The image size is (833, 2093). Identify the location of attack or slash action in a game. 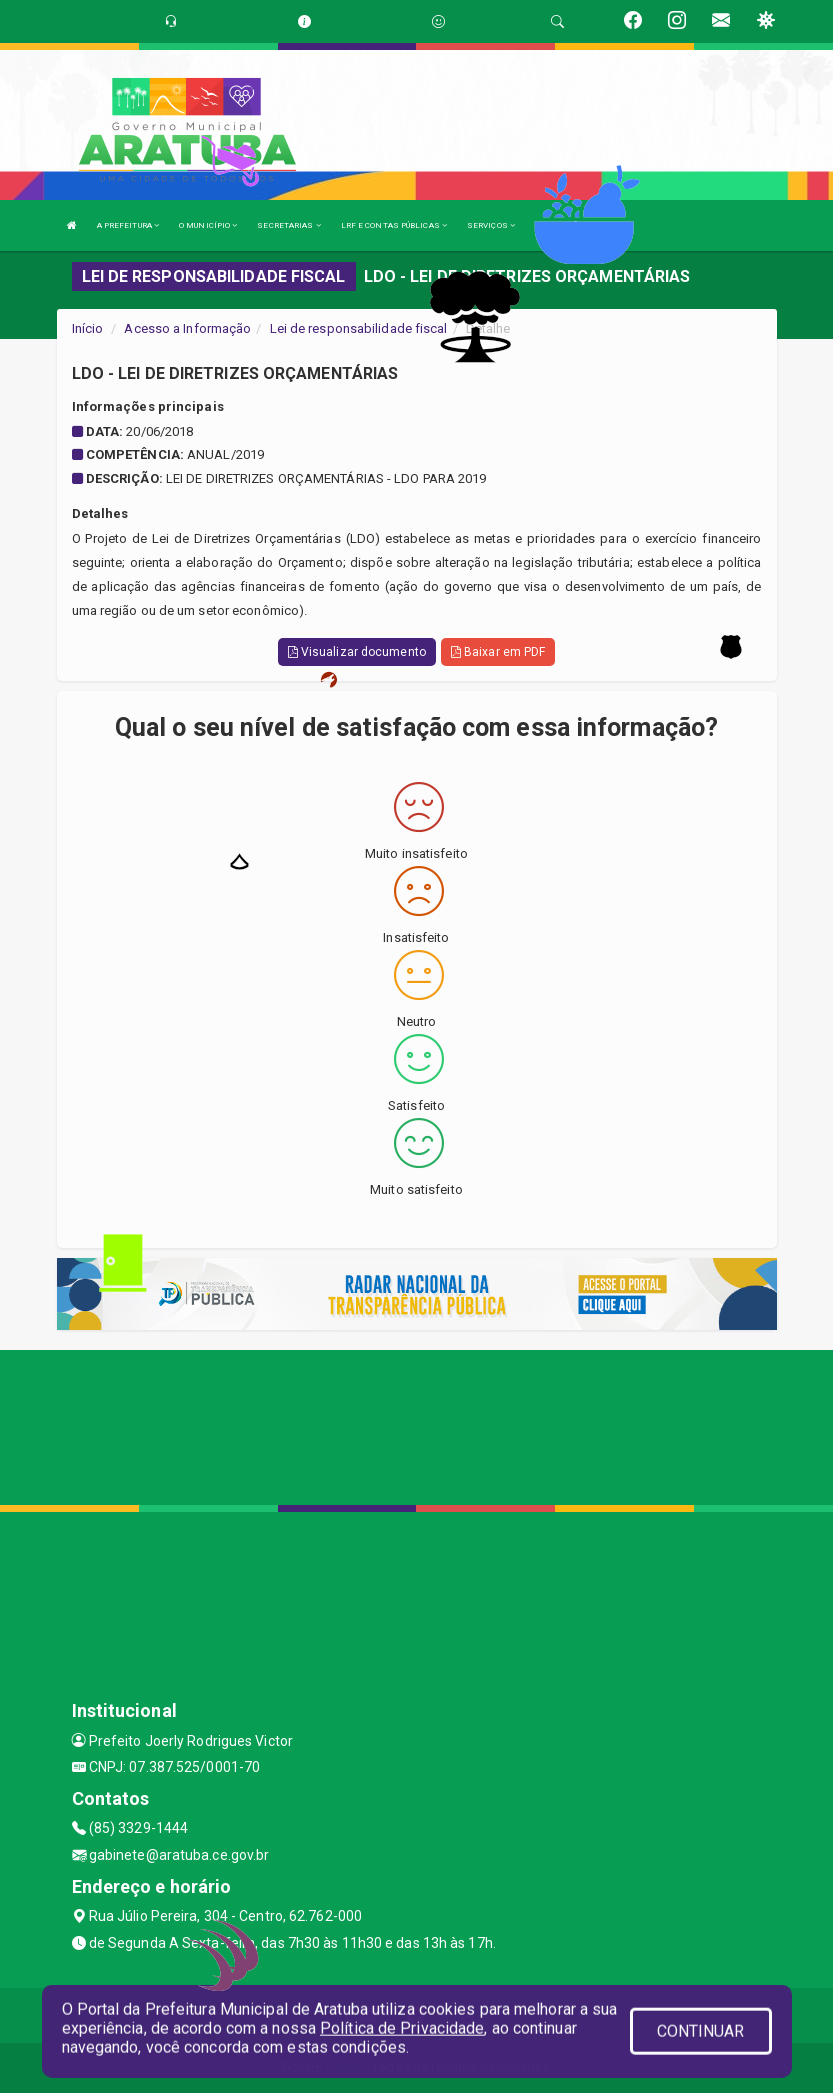
(221, 1955).